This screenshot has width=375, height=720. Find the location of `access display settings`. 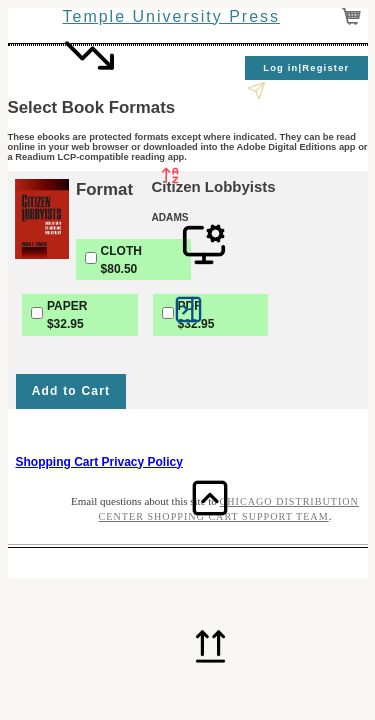

access display settings is located at coordinates (204, 245).